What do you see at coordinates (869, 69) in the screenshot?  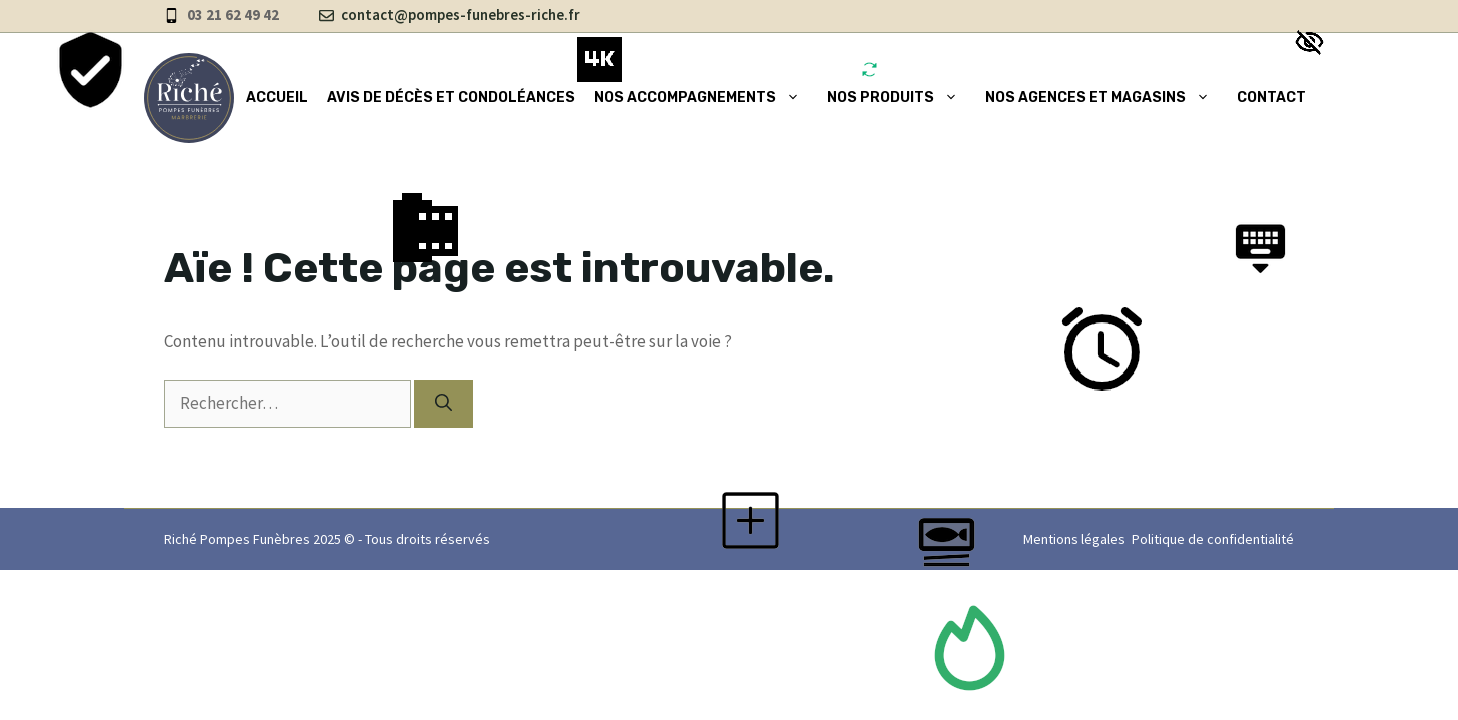 I see `refresh or reload content` at bounding box center [869, 69].